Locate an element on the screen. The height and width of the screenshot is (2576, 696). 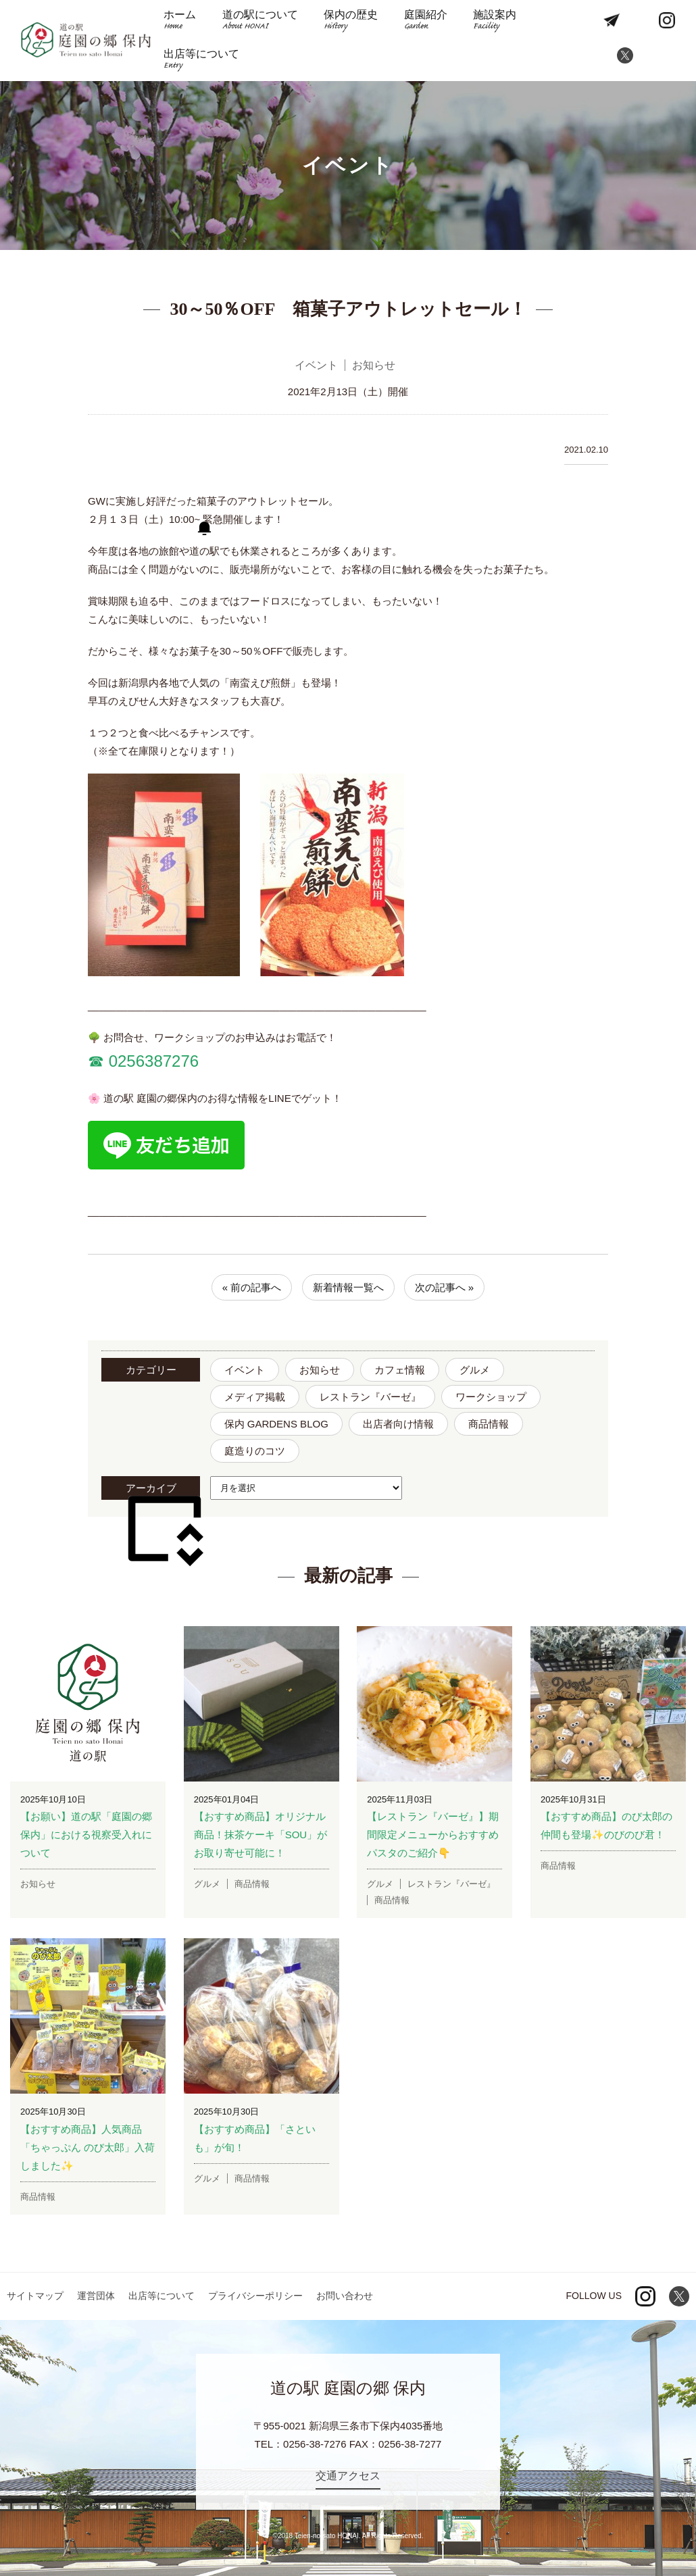
open a dropdown menu to select from options is located at coordinates (164, 1528).